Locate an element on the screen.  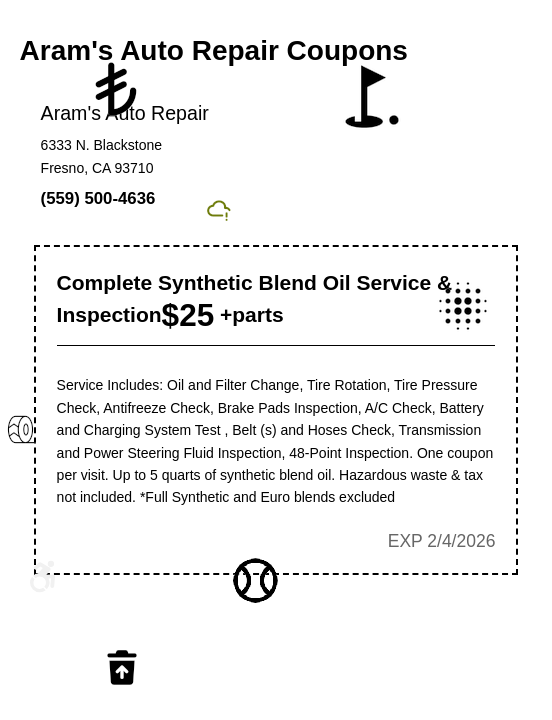
apply blur effect to image is located at coordinates (463, 306).